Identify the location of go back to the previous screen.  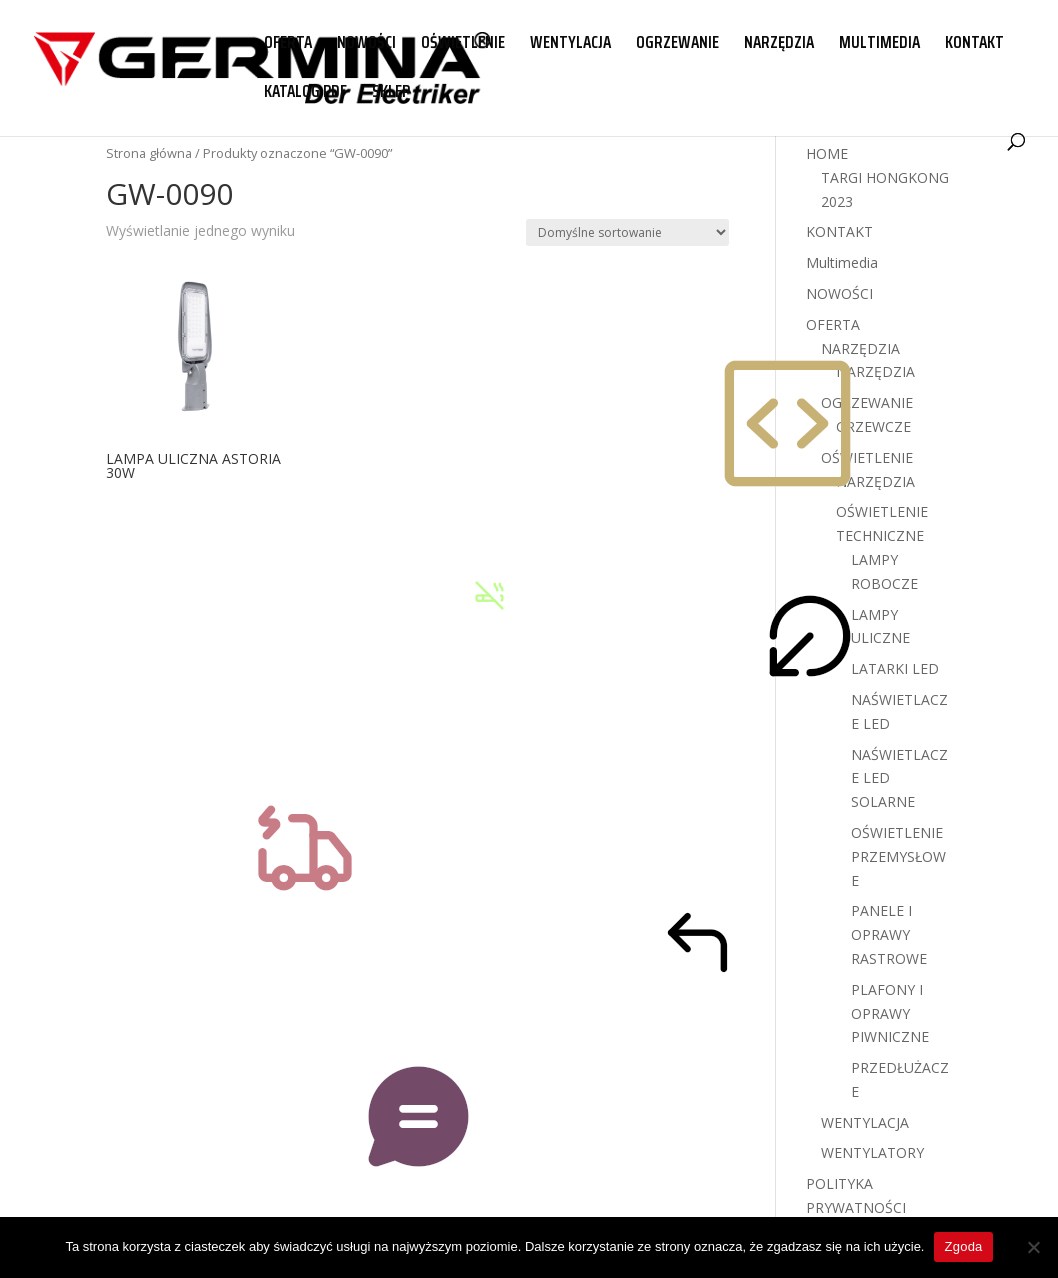
(697, 942).